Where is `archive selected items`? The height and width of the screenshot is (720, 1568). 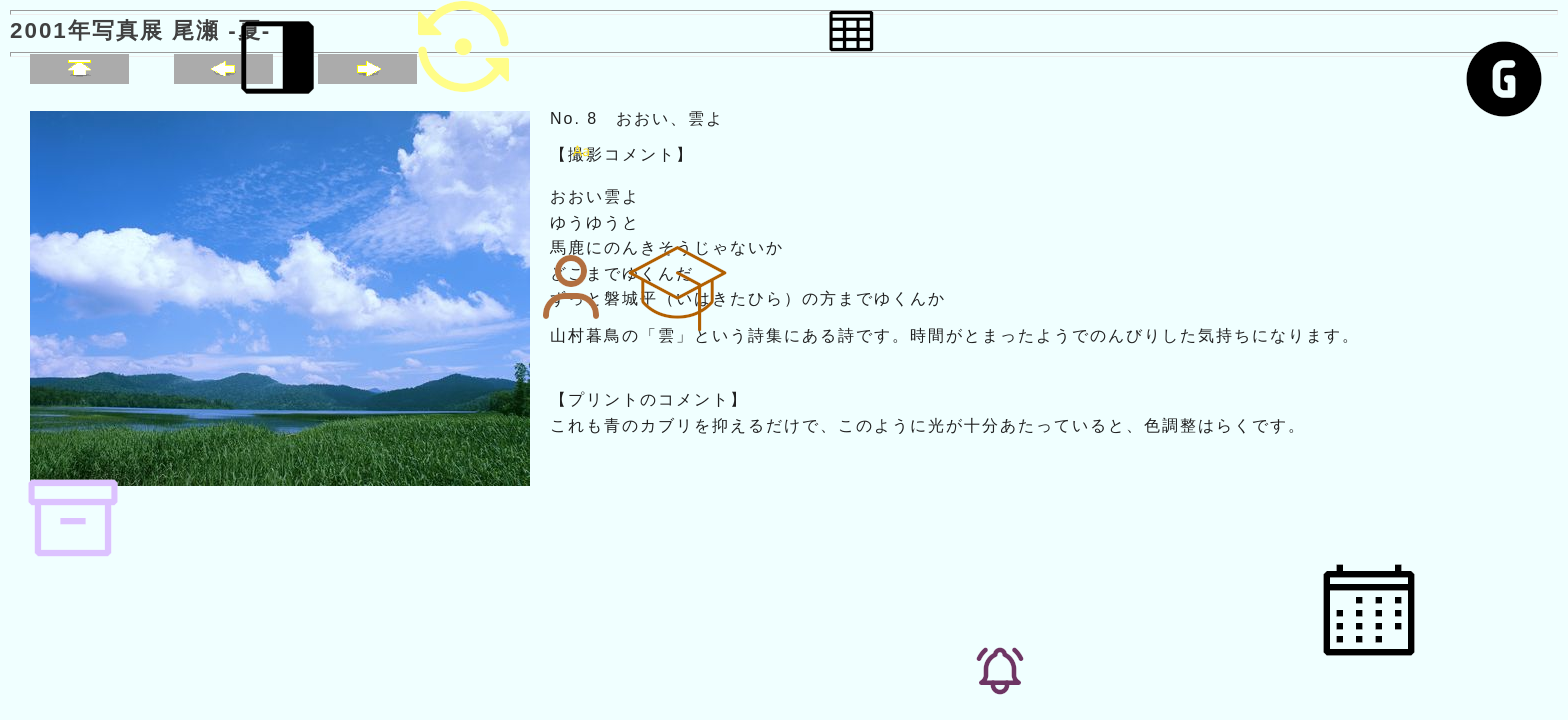 archive selected items is located at coordinates (73, 518).